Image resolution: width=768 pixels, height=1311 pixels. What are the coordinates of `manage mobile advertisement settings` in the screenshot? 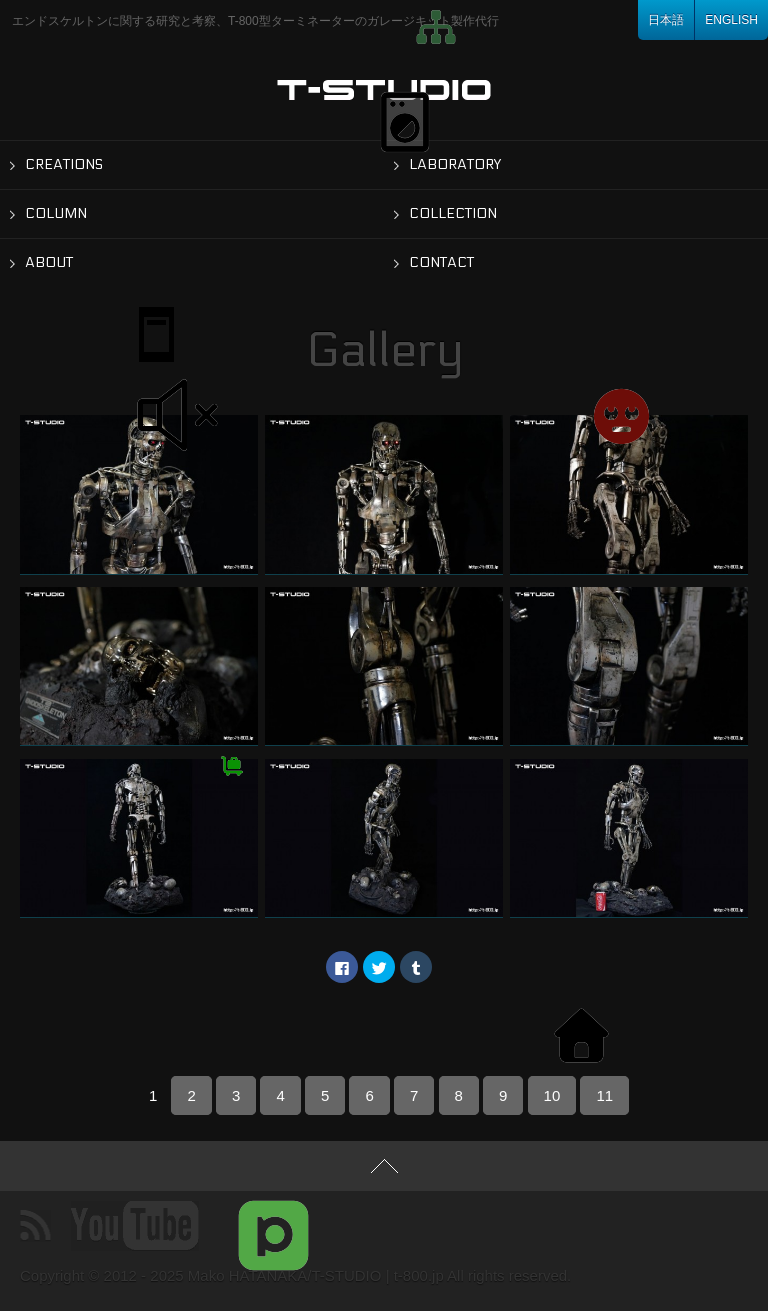 It's located at (156, 334).